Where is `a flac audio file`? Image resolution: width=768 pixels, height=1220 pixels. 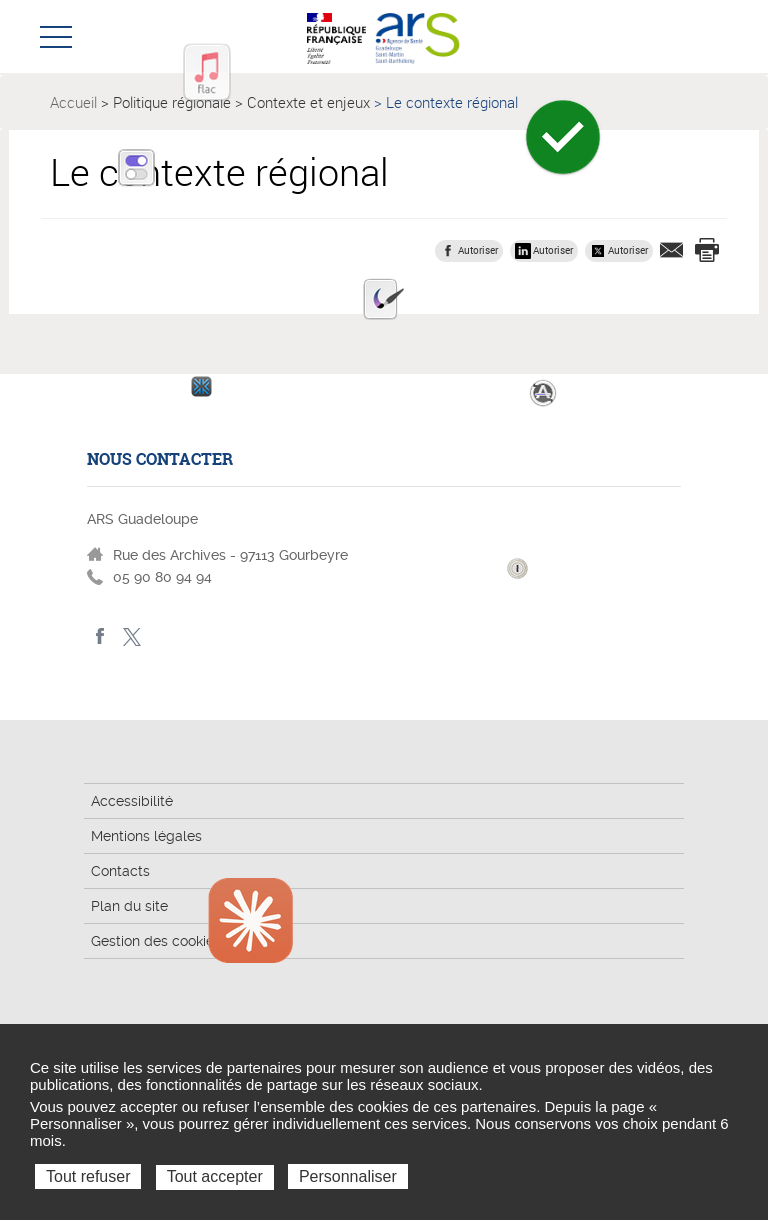 a flac audio file is located at coordinates (207, 72).